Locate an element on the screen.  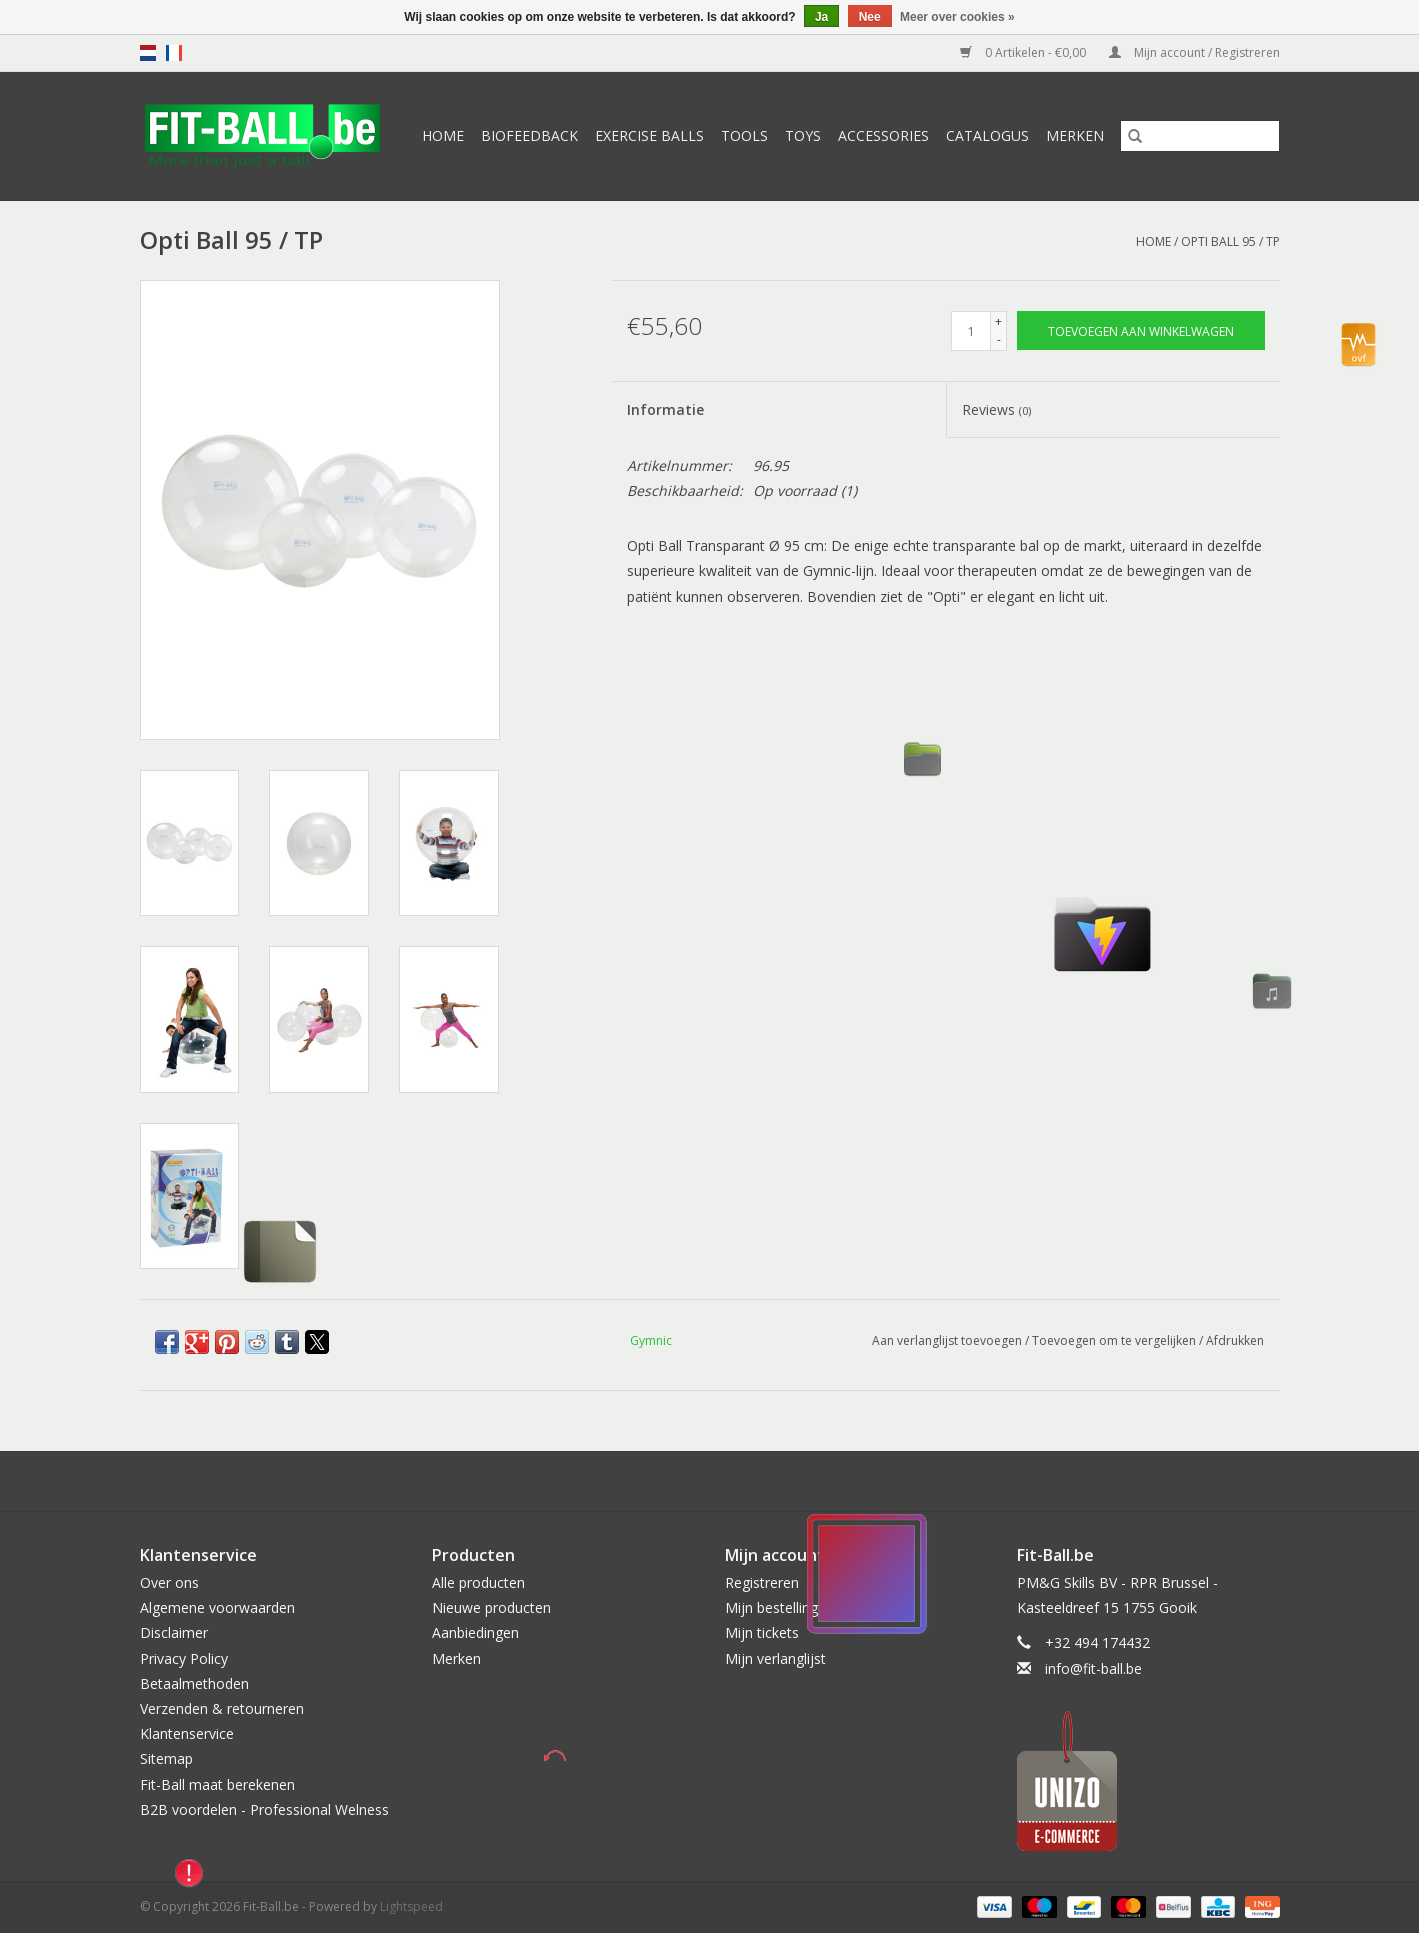
virtualbox open virtualization format file is located at coordinates (1358, 344).